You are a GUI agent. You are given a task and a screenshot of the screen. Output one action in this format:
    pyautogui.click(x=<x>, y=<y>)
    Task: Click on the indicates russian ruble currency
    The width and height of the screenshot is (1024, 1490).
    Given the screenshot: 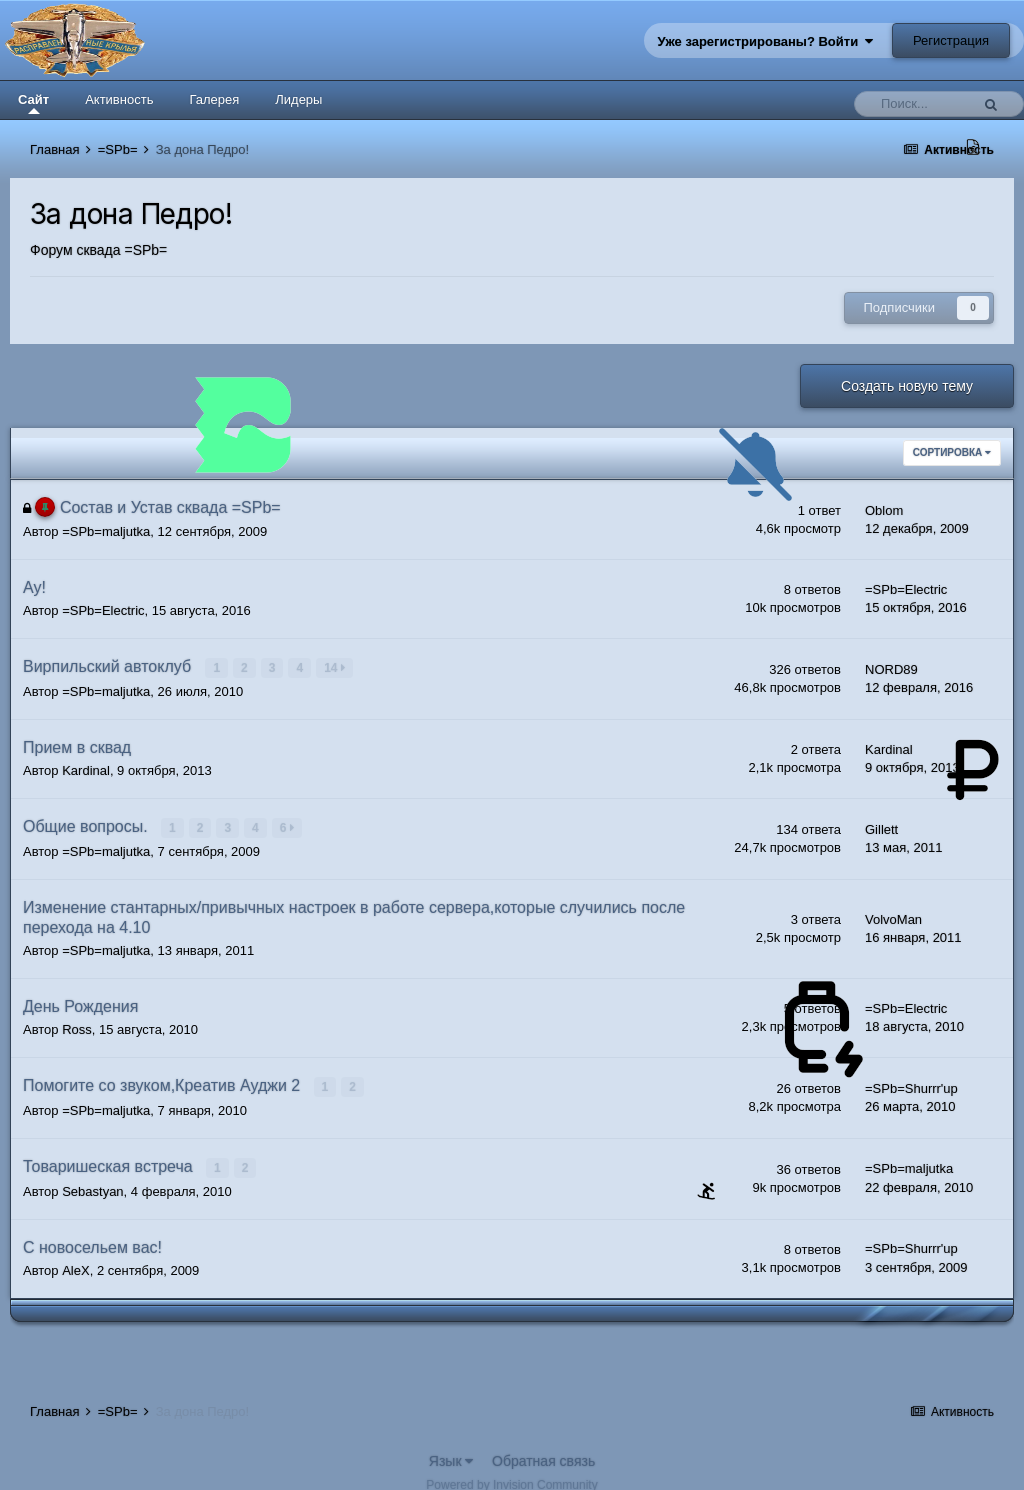 What is the action you would take?
    pyautogui.click(x=975, y=770)
    